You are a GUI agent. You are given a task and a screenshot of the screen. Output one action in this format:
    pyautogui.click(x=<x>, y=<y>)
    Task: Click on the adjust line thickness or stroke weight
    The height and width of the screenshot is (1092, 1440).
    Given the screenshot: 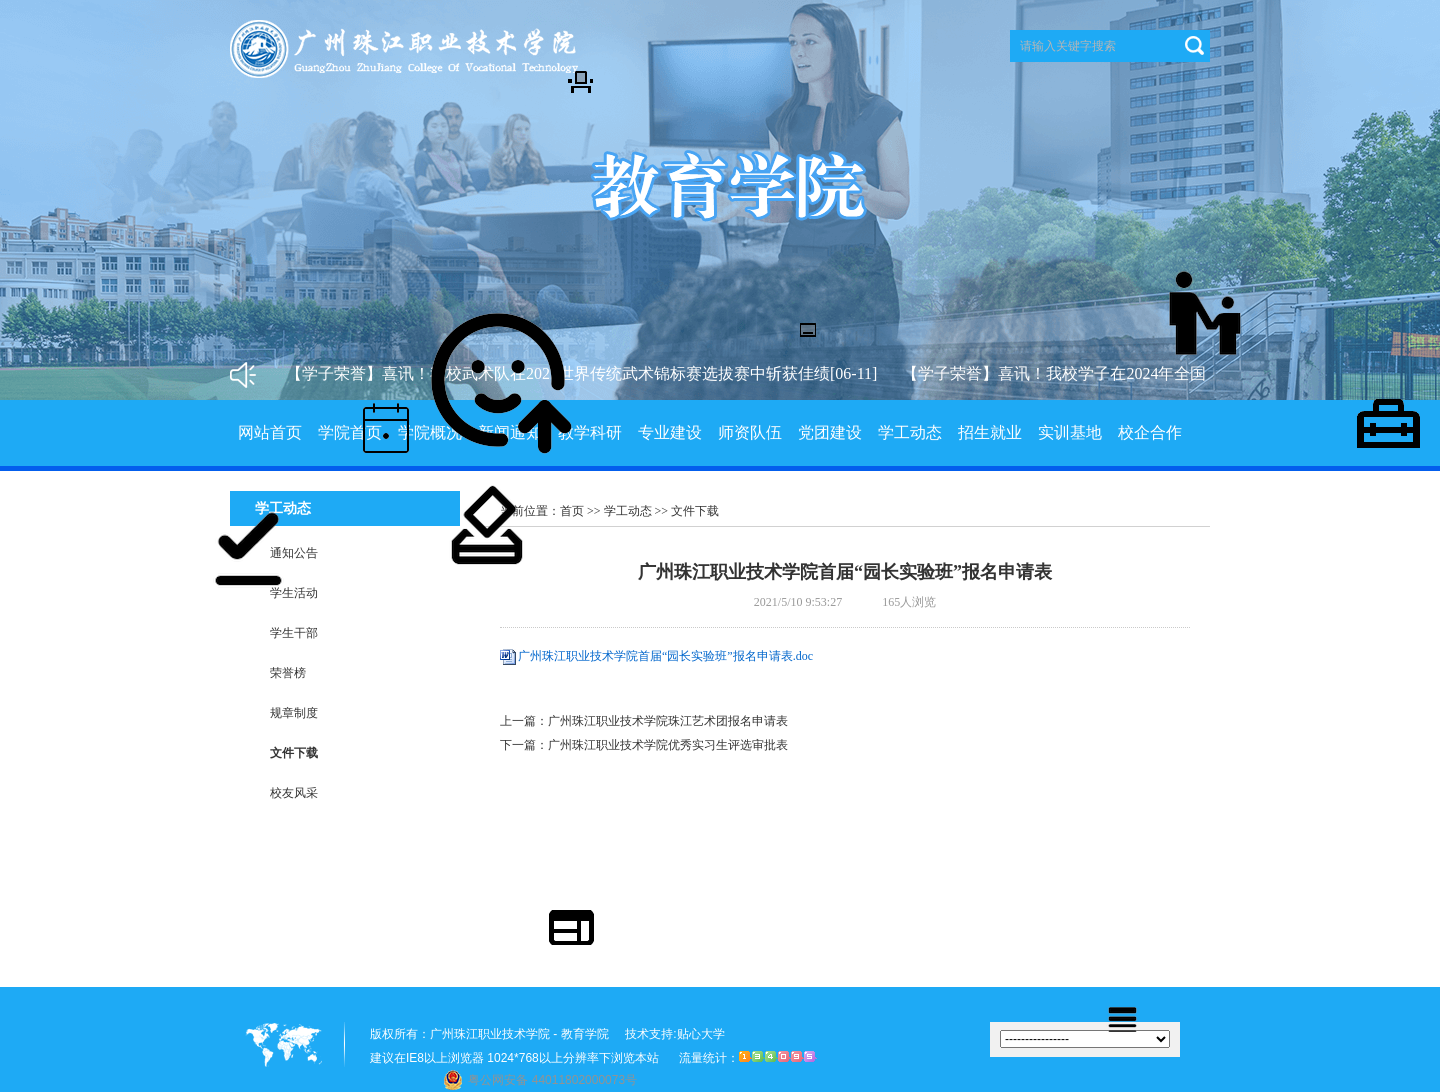 What is the action you would take?
    pyautogui.click(x=1122, y=1019)
    